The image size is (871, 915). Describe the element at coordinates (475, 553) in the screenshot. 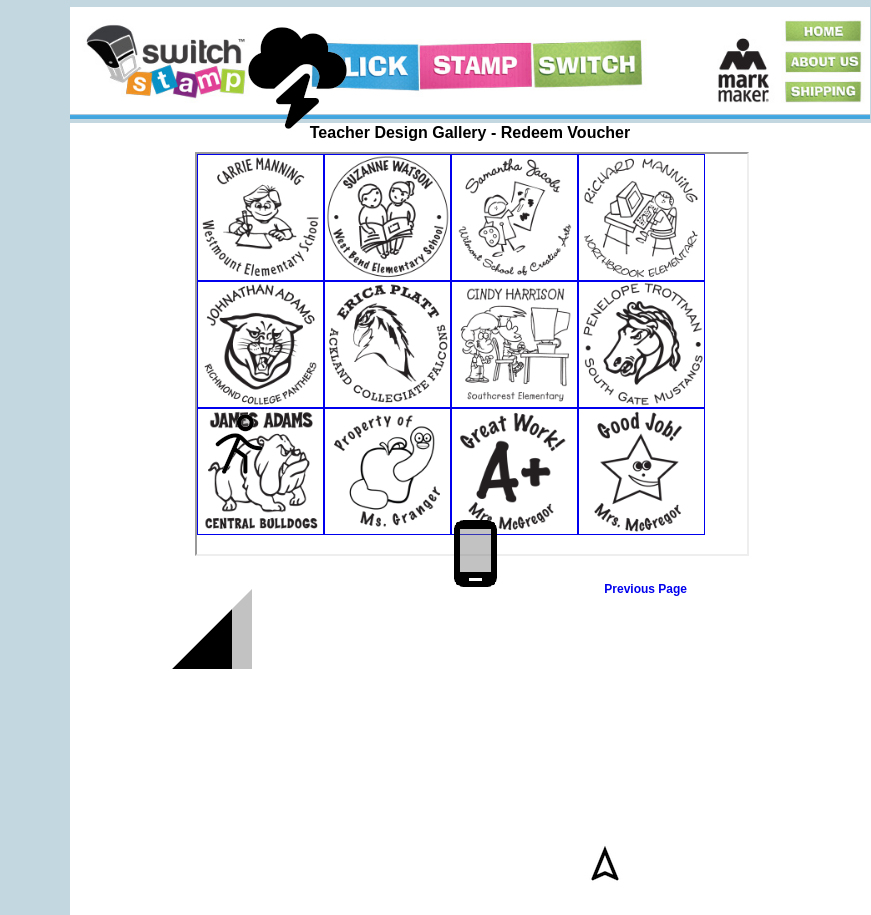

I see `indicates an android device` at that location.